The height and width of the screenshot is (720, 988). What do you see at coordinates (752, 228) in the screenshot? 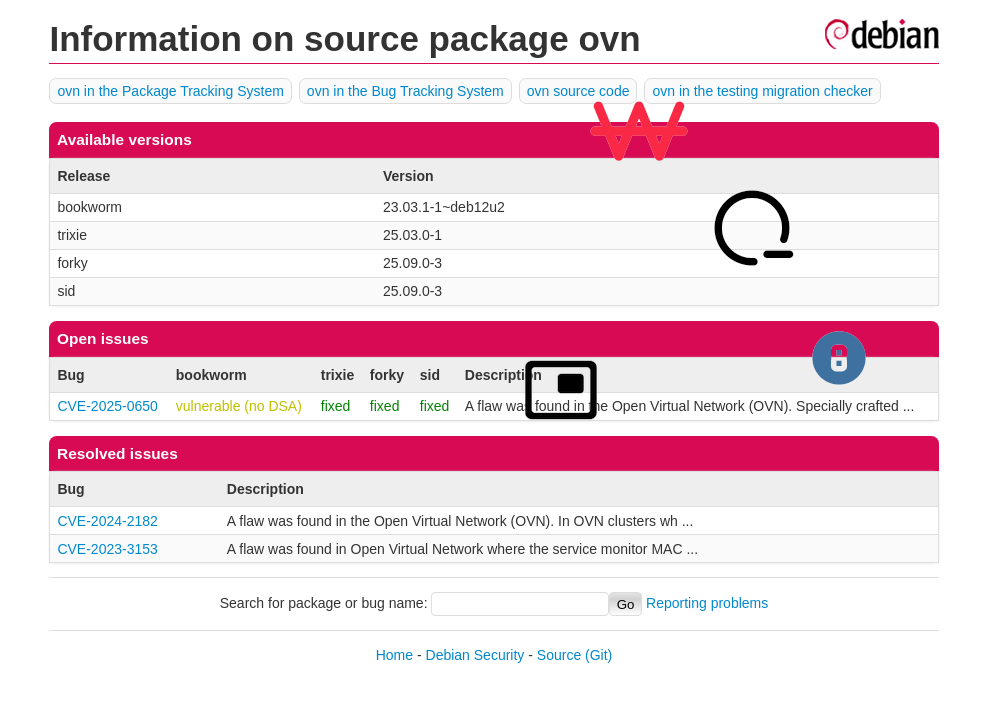
I see `remove item from a list or collection` at bounding box center [752, 228].